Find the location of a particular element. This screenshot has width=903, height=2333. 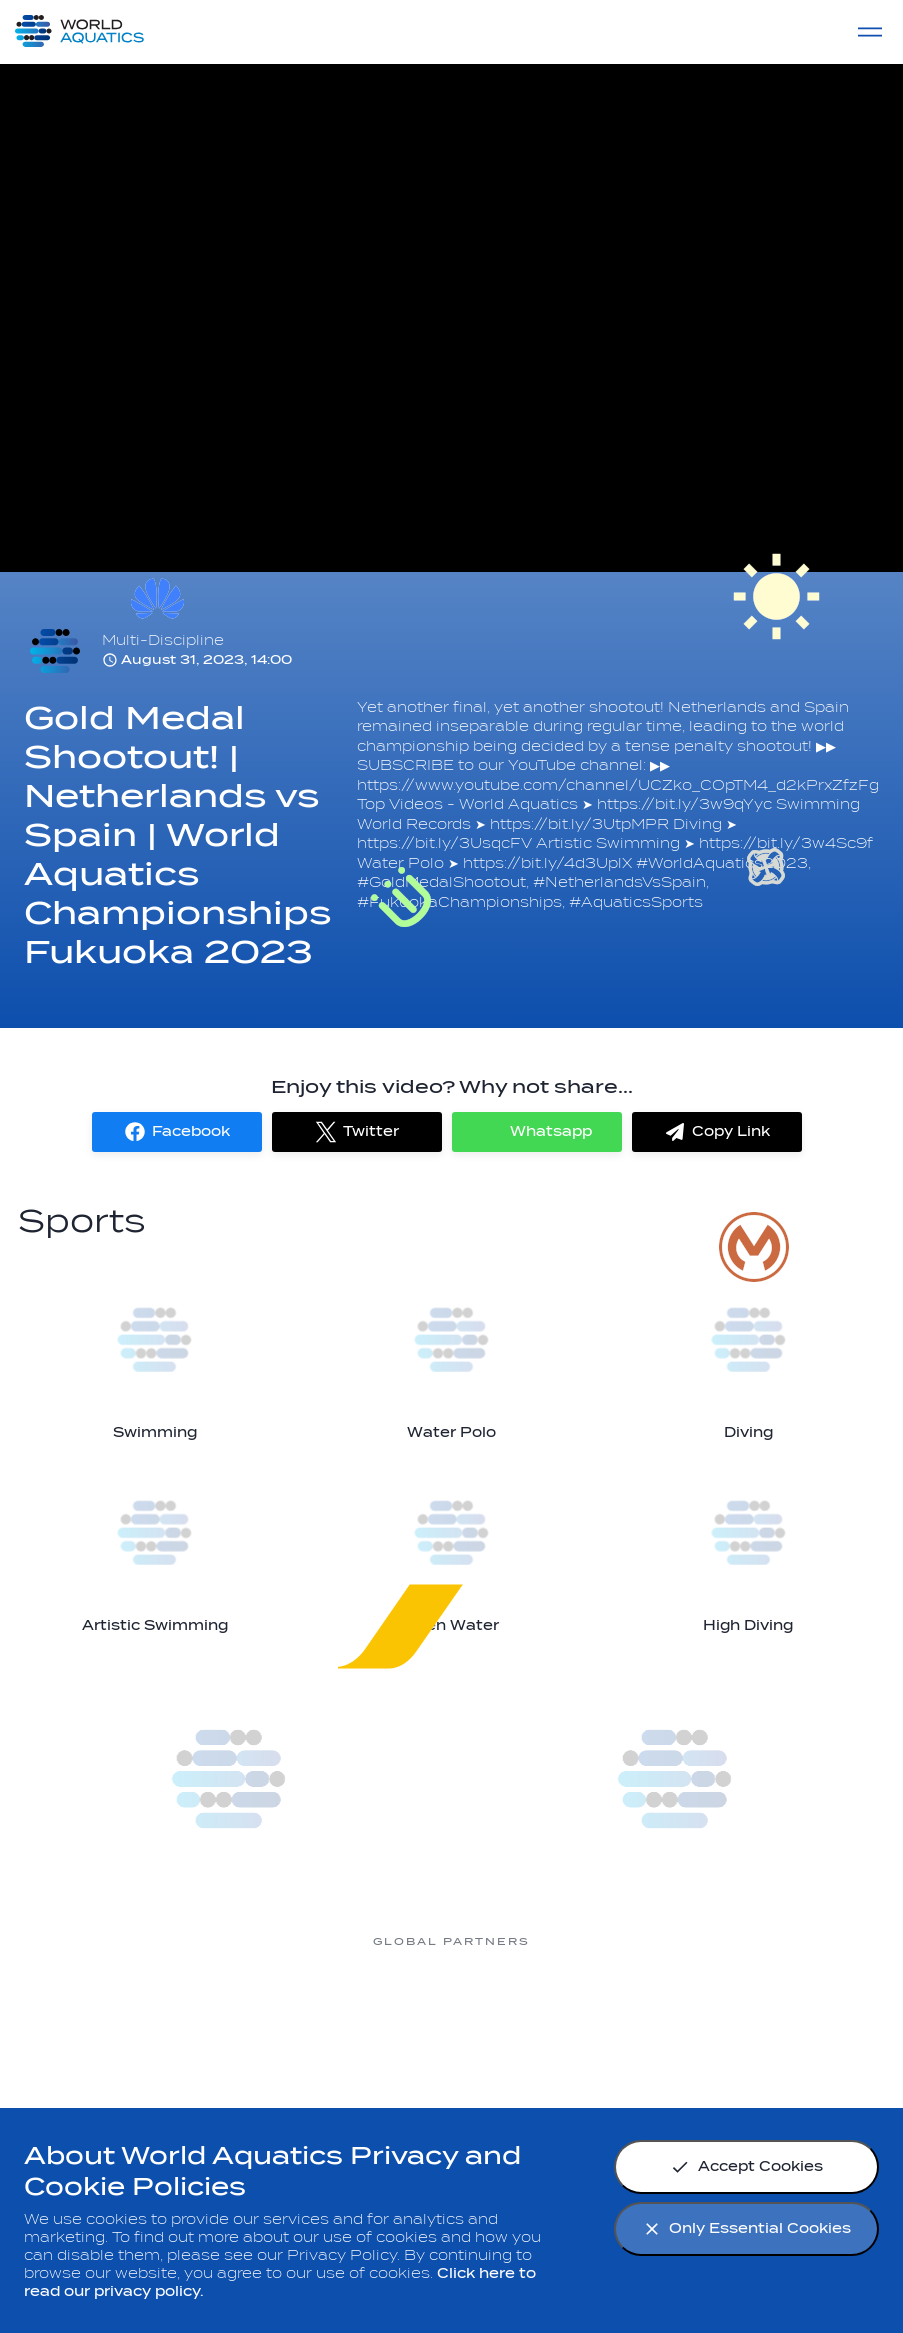

switch to light mode is located at coordinates (776, 596).